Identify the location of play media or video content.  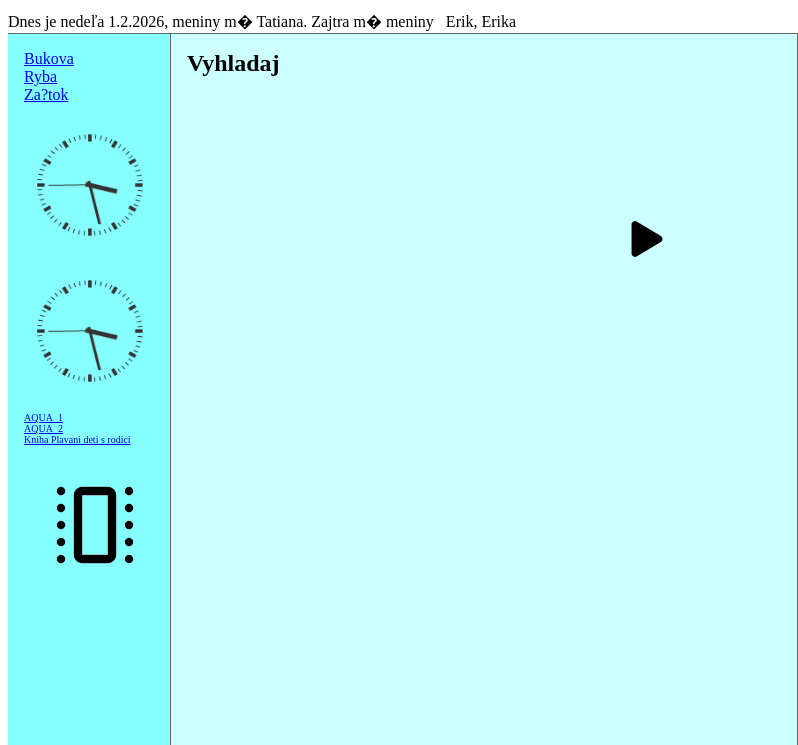
(647, 239).